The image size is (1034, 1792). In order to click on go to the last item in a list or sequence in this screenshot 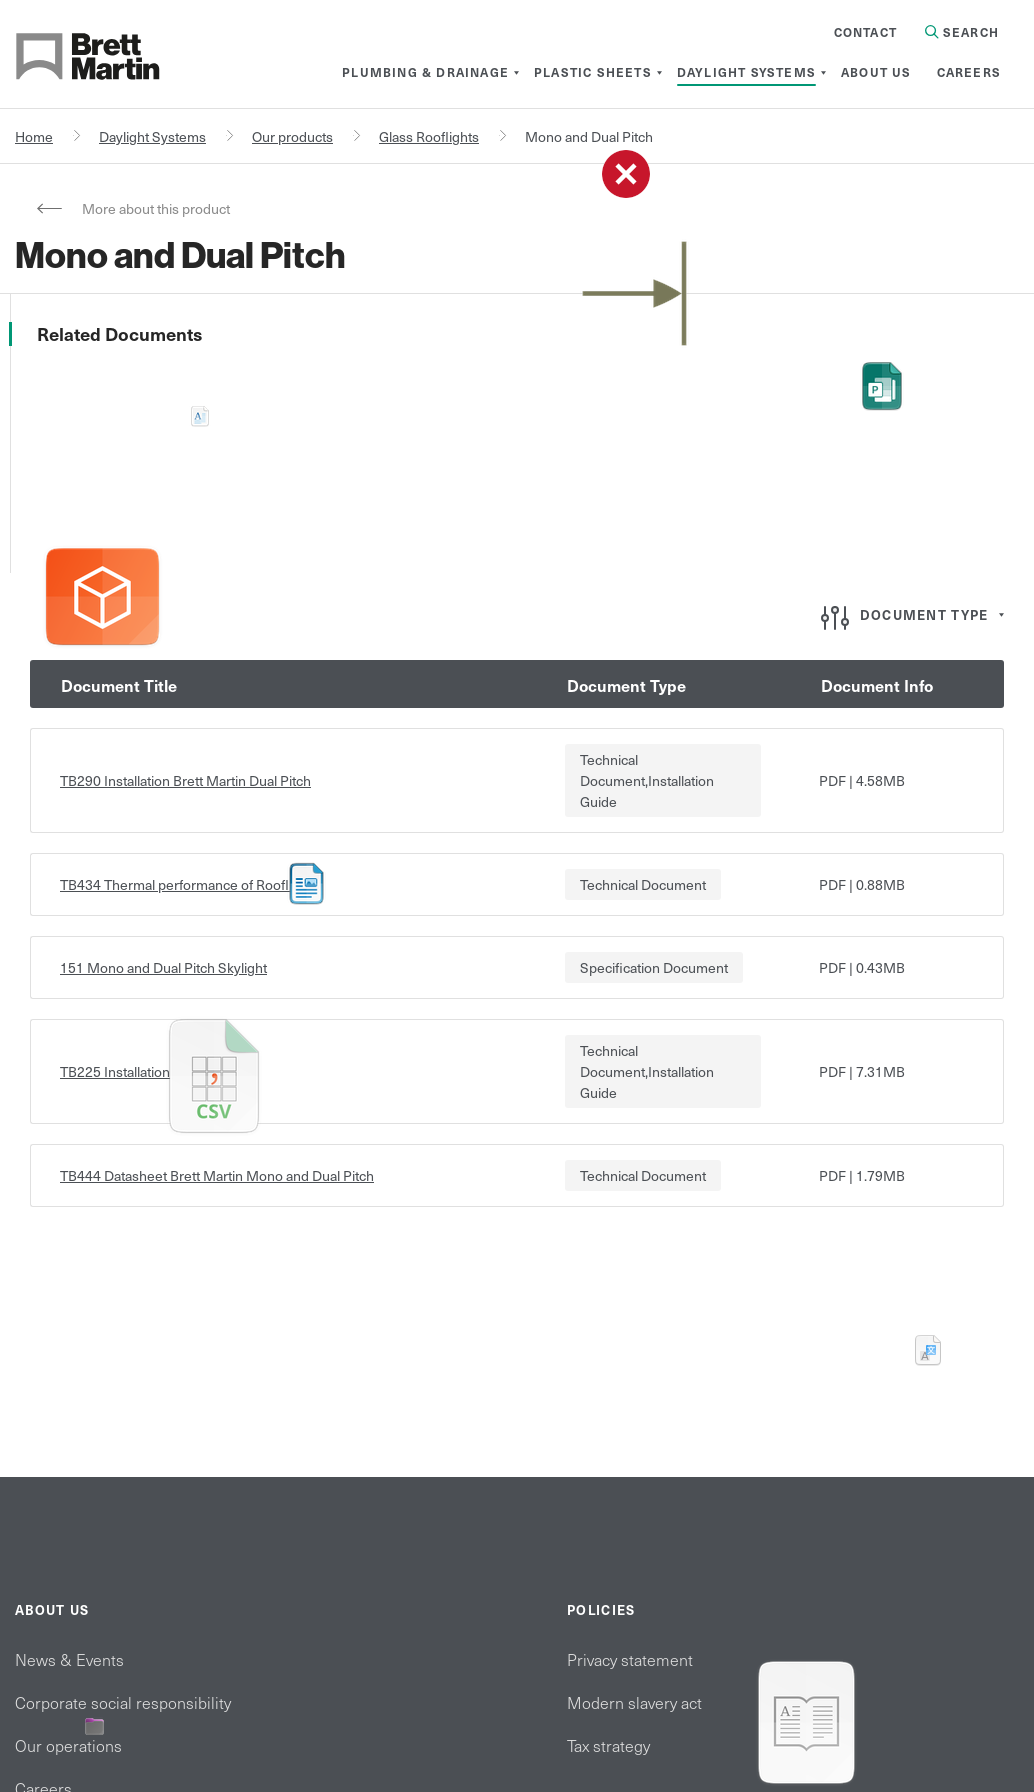, I will do `click(634, 293)`.